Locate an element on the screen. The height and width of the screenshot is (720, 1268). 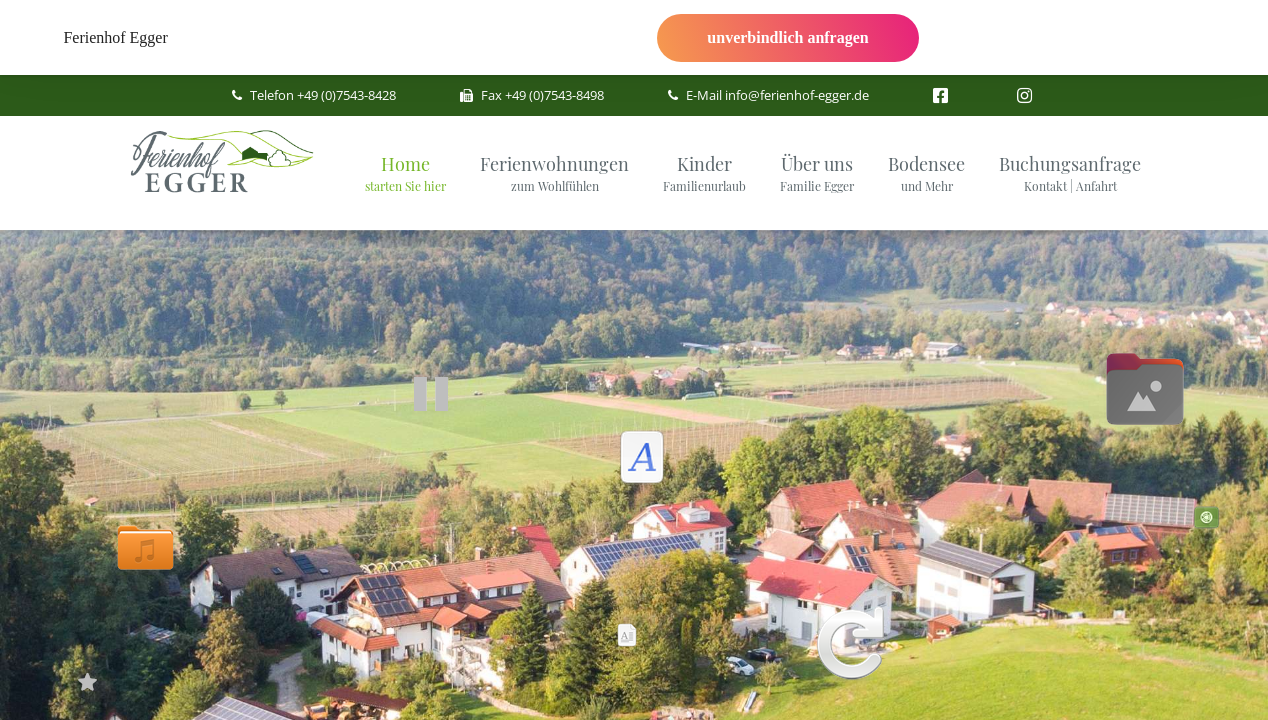
navigate to desktop folder is located at coordinates (1206, 516).